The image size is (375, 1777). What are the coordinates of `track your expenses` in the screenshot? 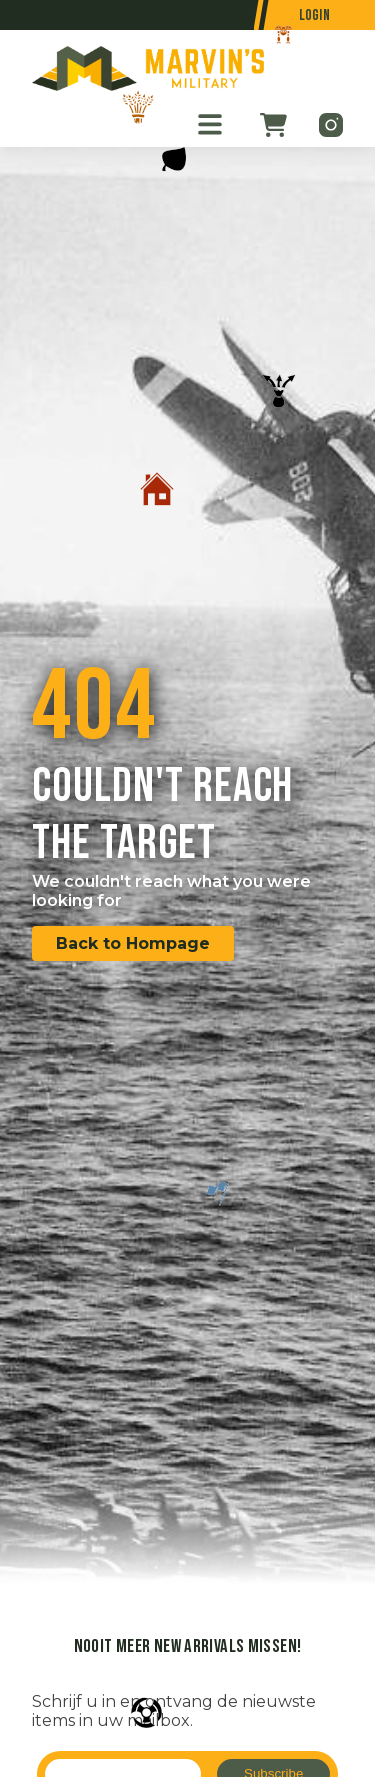 It's located at (279, 391).